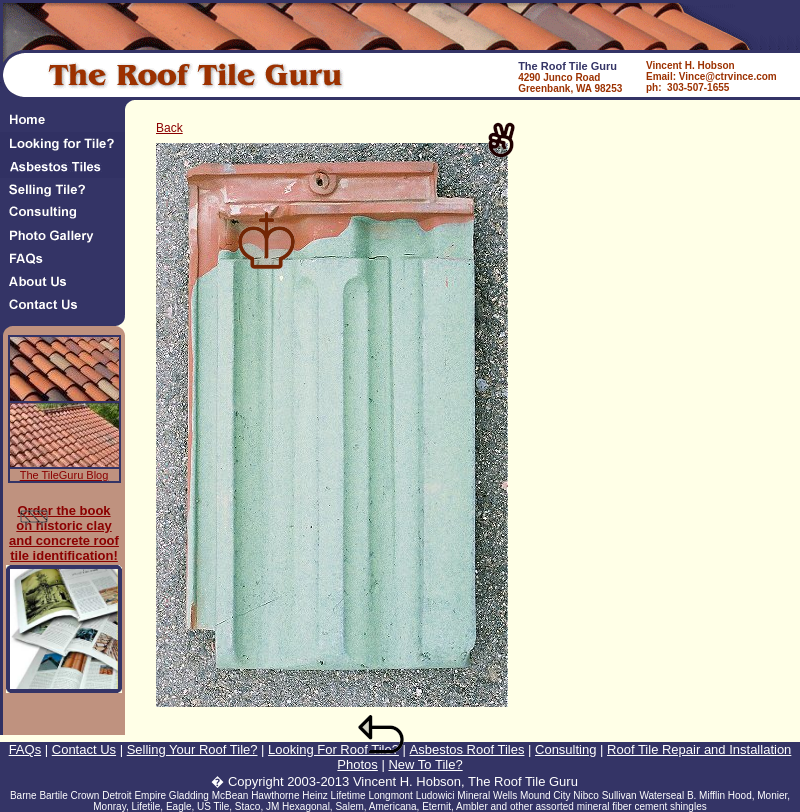  Describe the element at coordinates (381, 736) in the screenshot. I see `undo previous action` at that location.